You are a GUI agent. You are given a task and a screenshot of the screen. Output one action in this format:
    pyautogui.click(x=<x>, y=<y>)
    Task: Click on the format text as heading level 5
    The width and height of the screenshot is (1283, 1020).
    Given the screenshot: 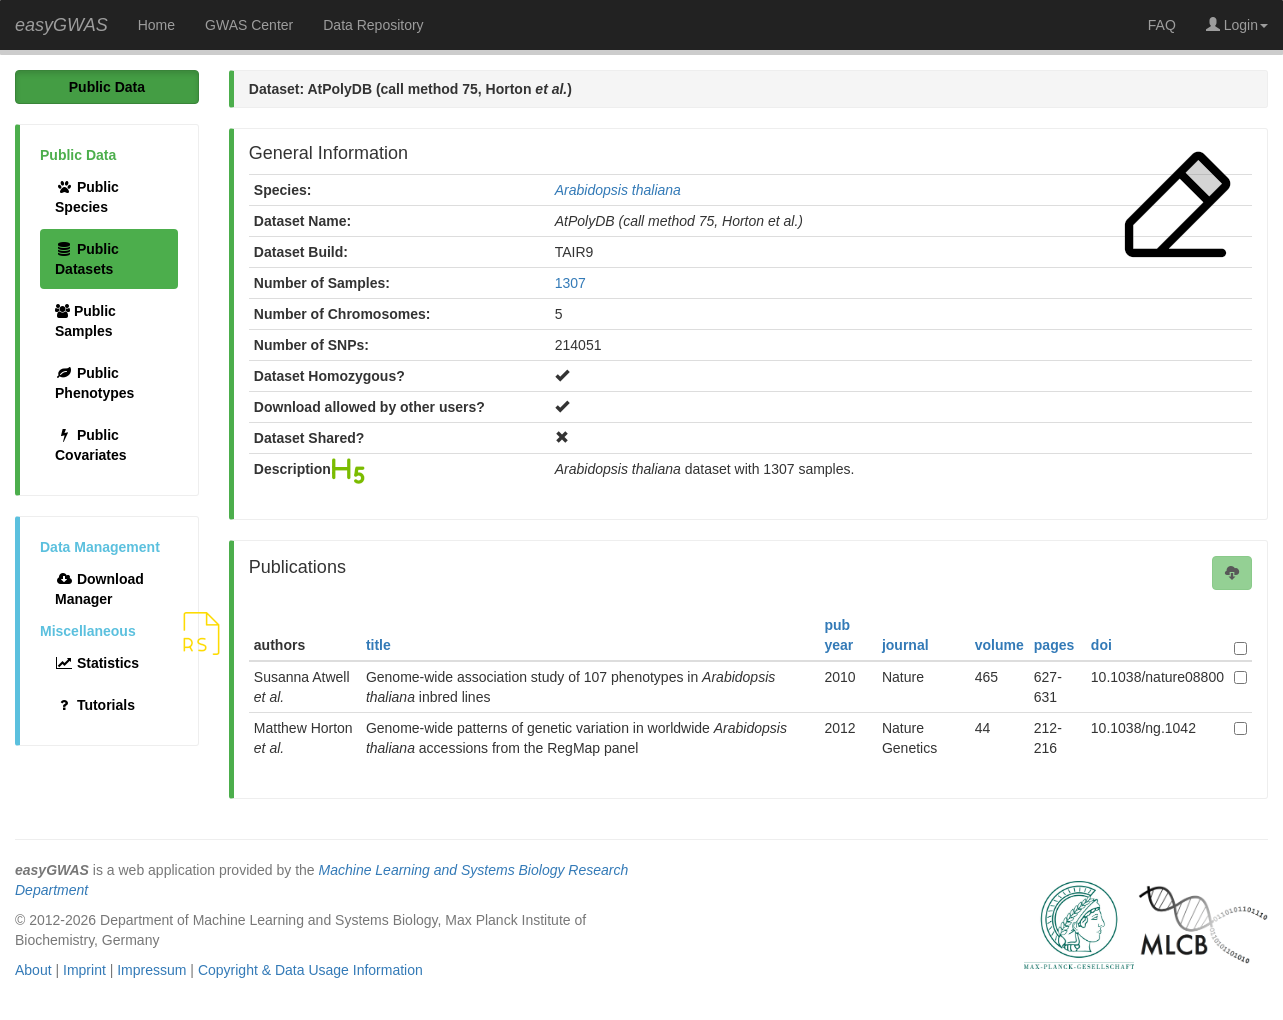 What is the action you would take?
    pyautogui.click(x=346, y=470)
    